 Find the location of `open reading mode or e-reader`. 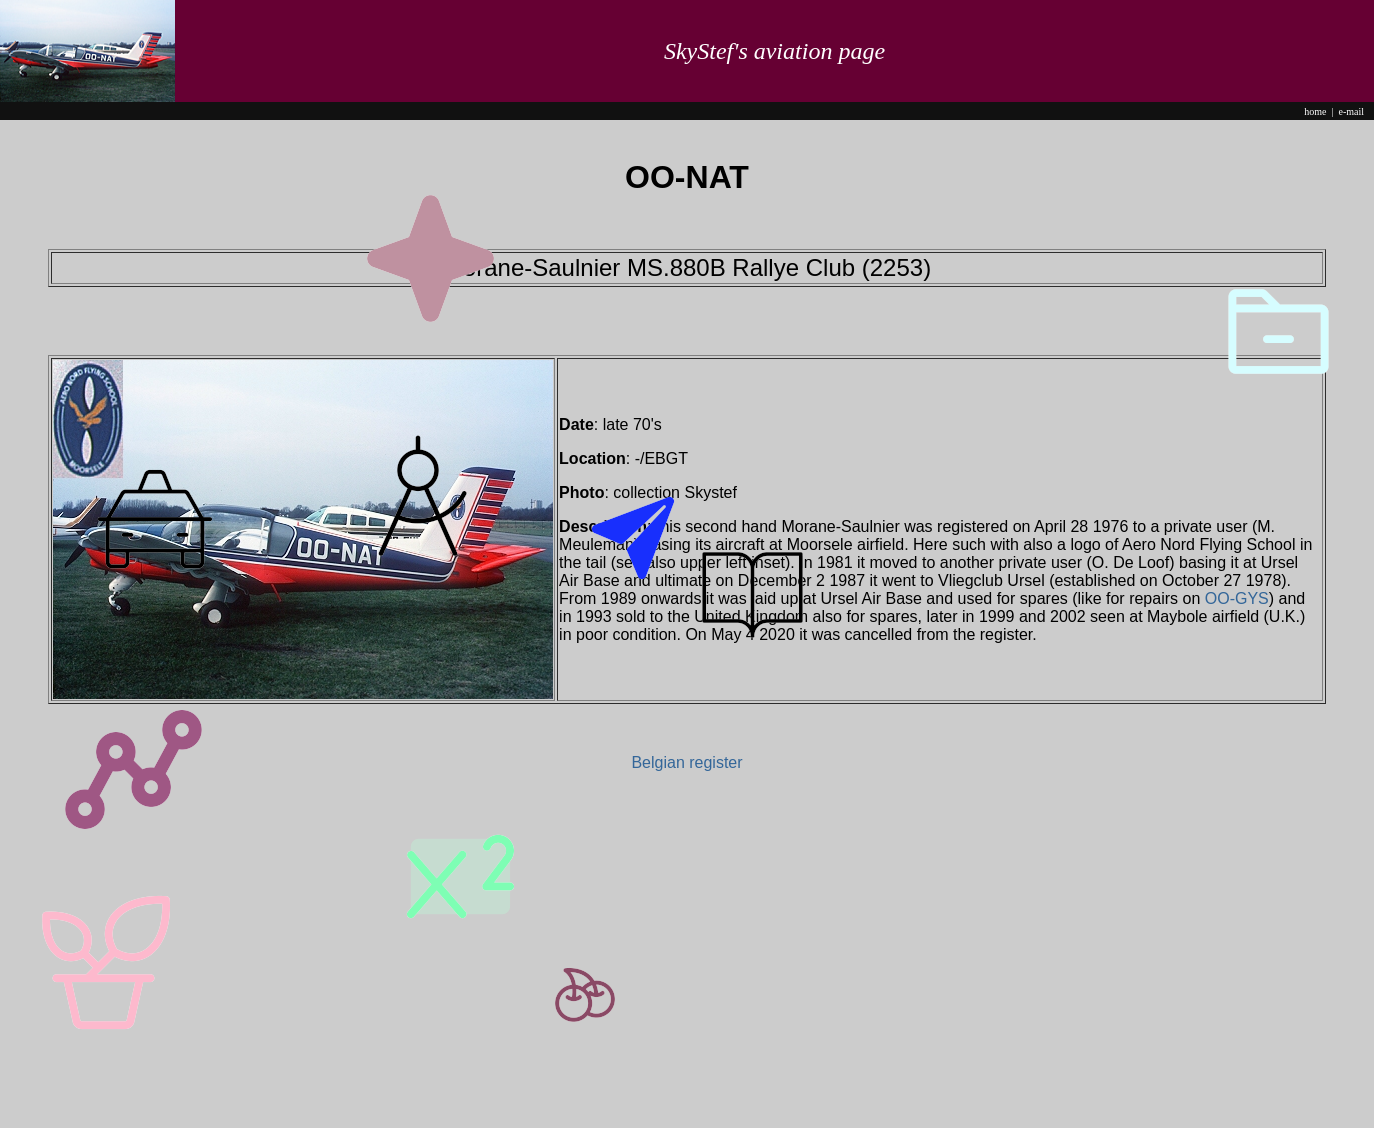

open reading mode or e-reader is located at coordinates (752, 587).